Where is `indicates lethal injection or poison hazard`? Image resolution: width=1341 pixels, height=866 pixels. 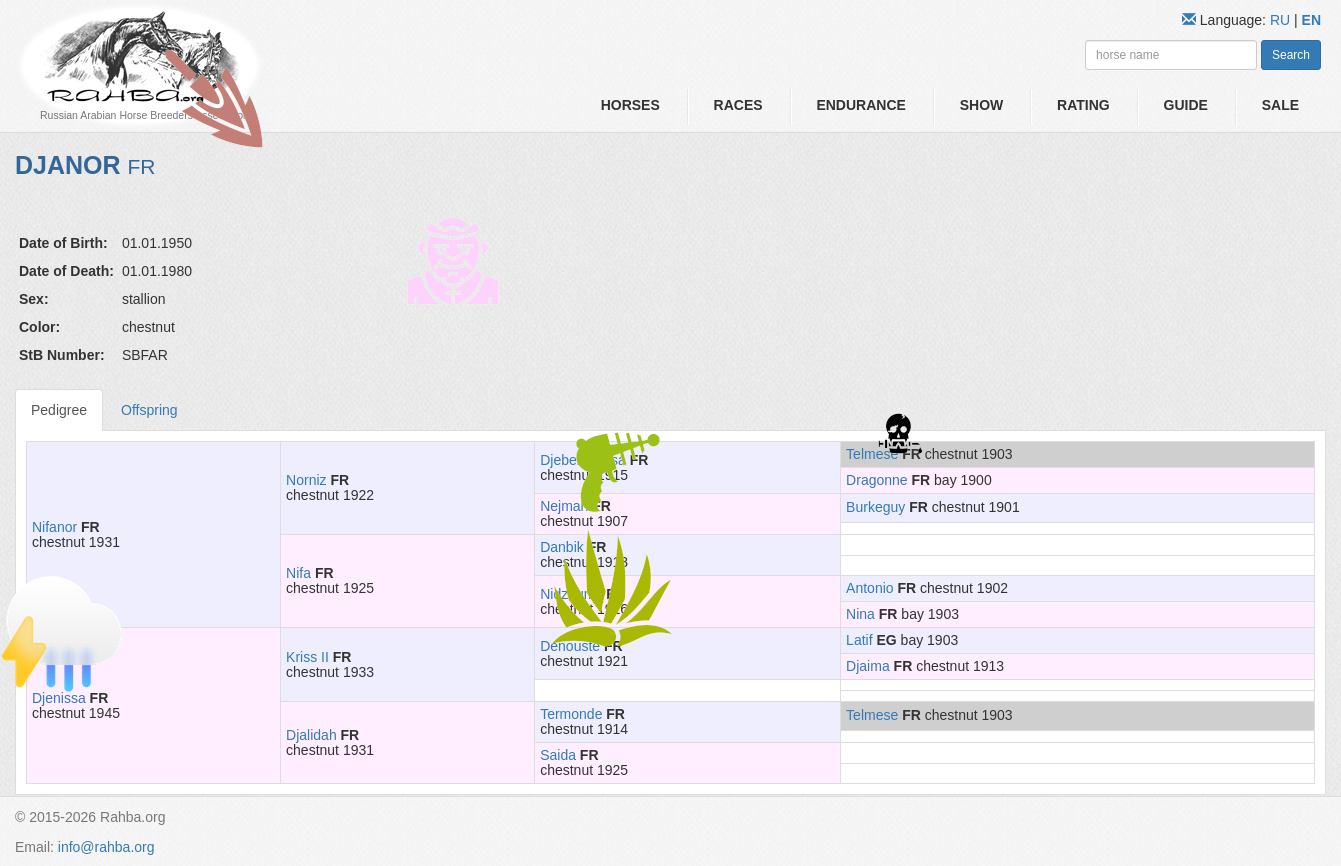 indicates lethal injection or poison hazard is located at coordinates (899, 433).